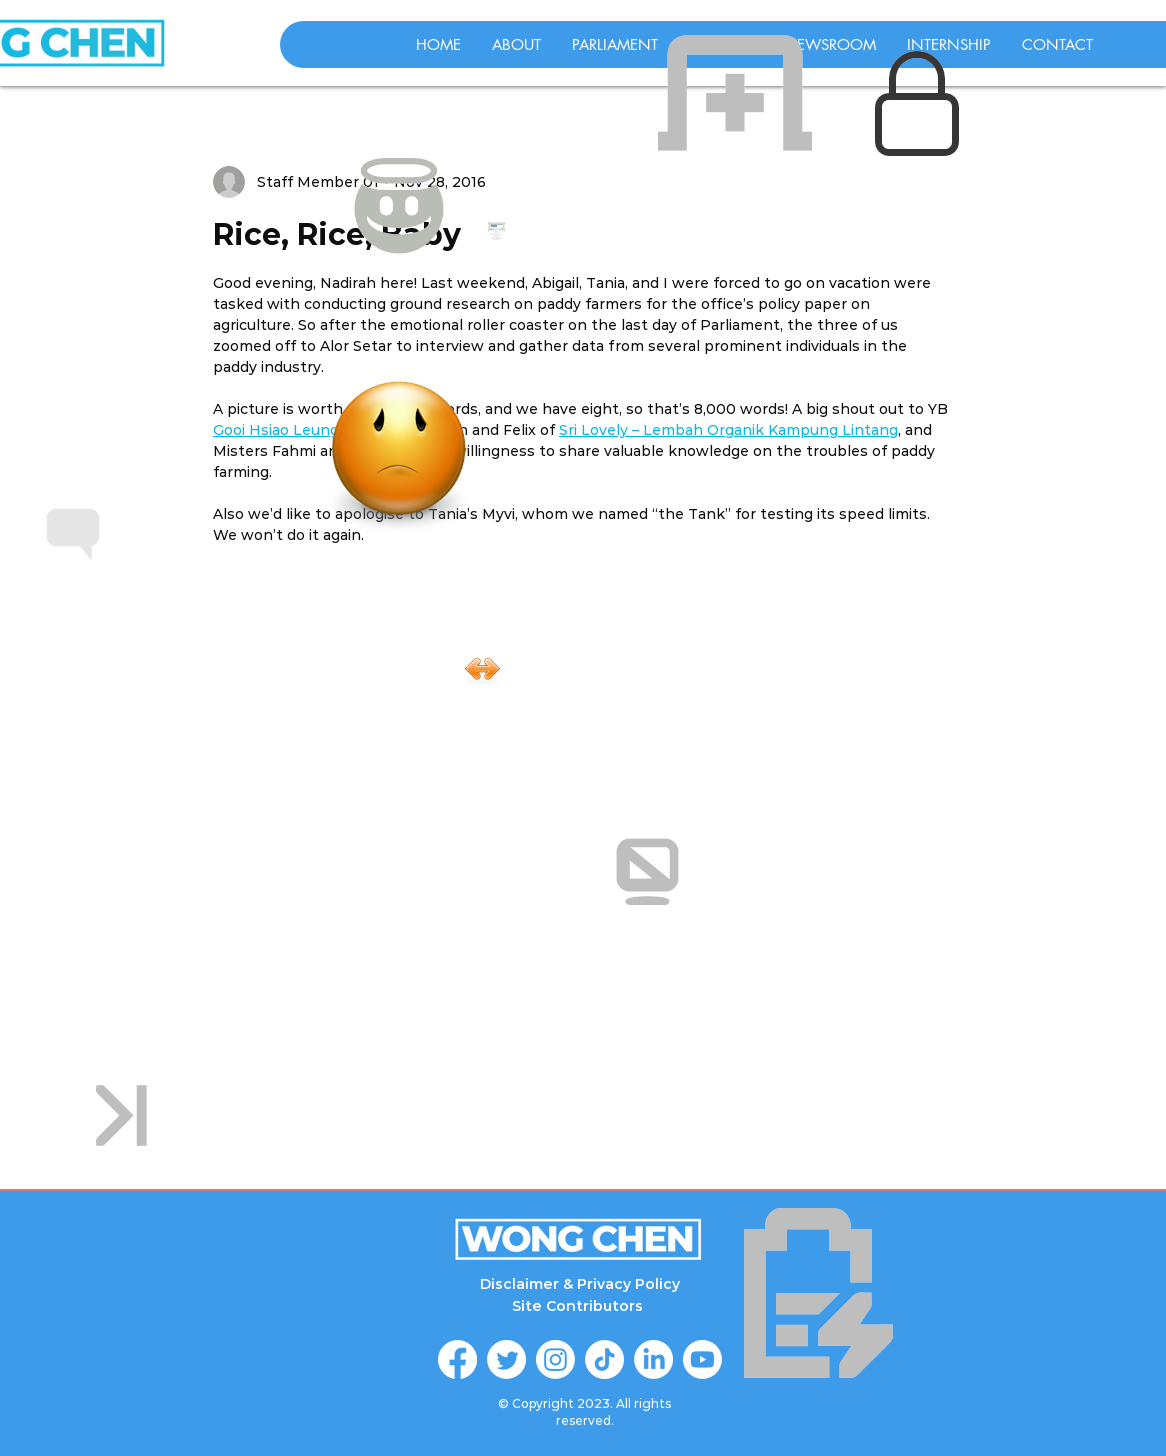  Describe the element at coordinates (399, 209) in the screenshot. I see `insert angel or innocent emoji in chat` at that location.